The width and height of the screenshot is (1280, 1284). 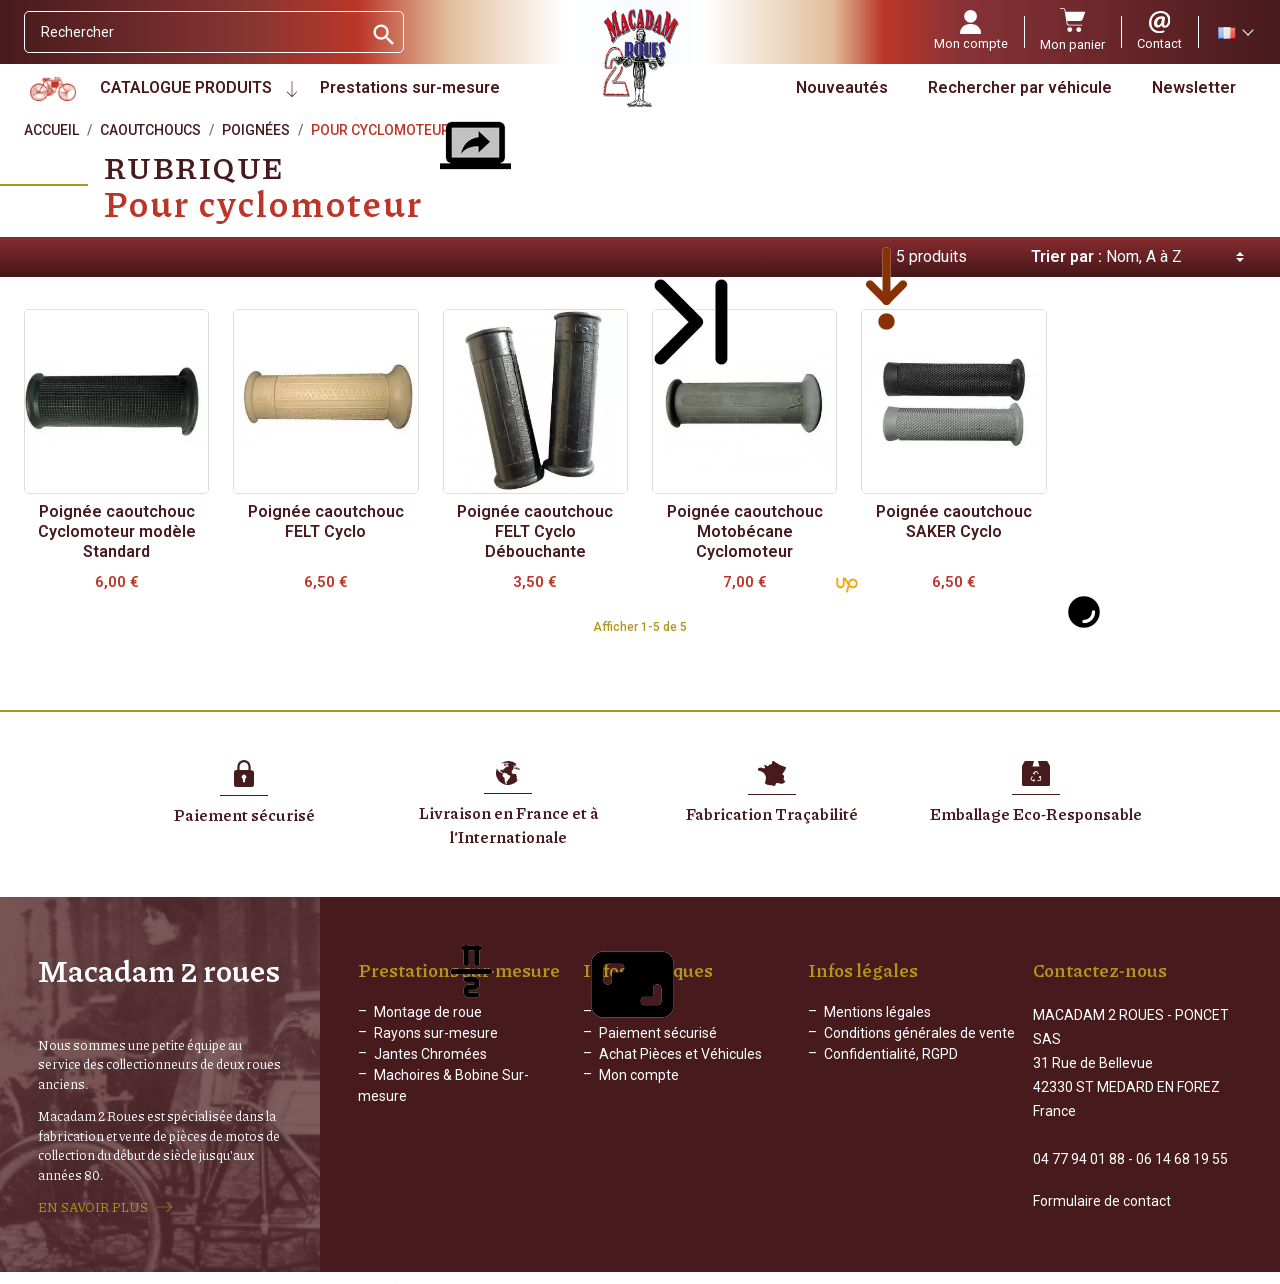 I want to click on start sharing your screen, so click(x=475, y=145).